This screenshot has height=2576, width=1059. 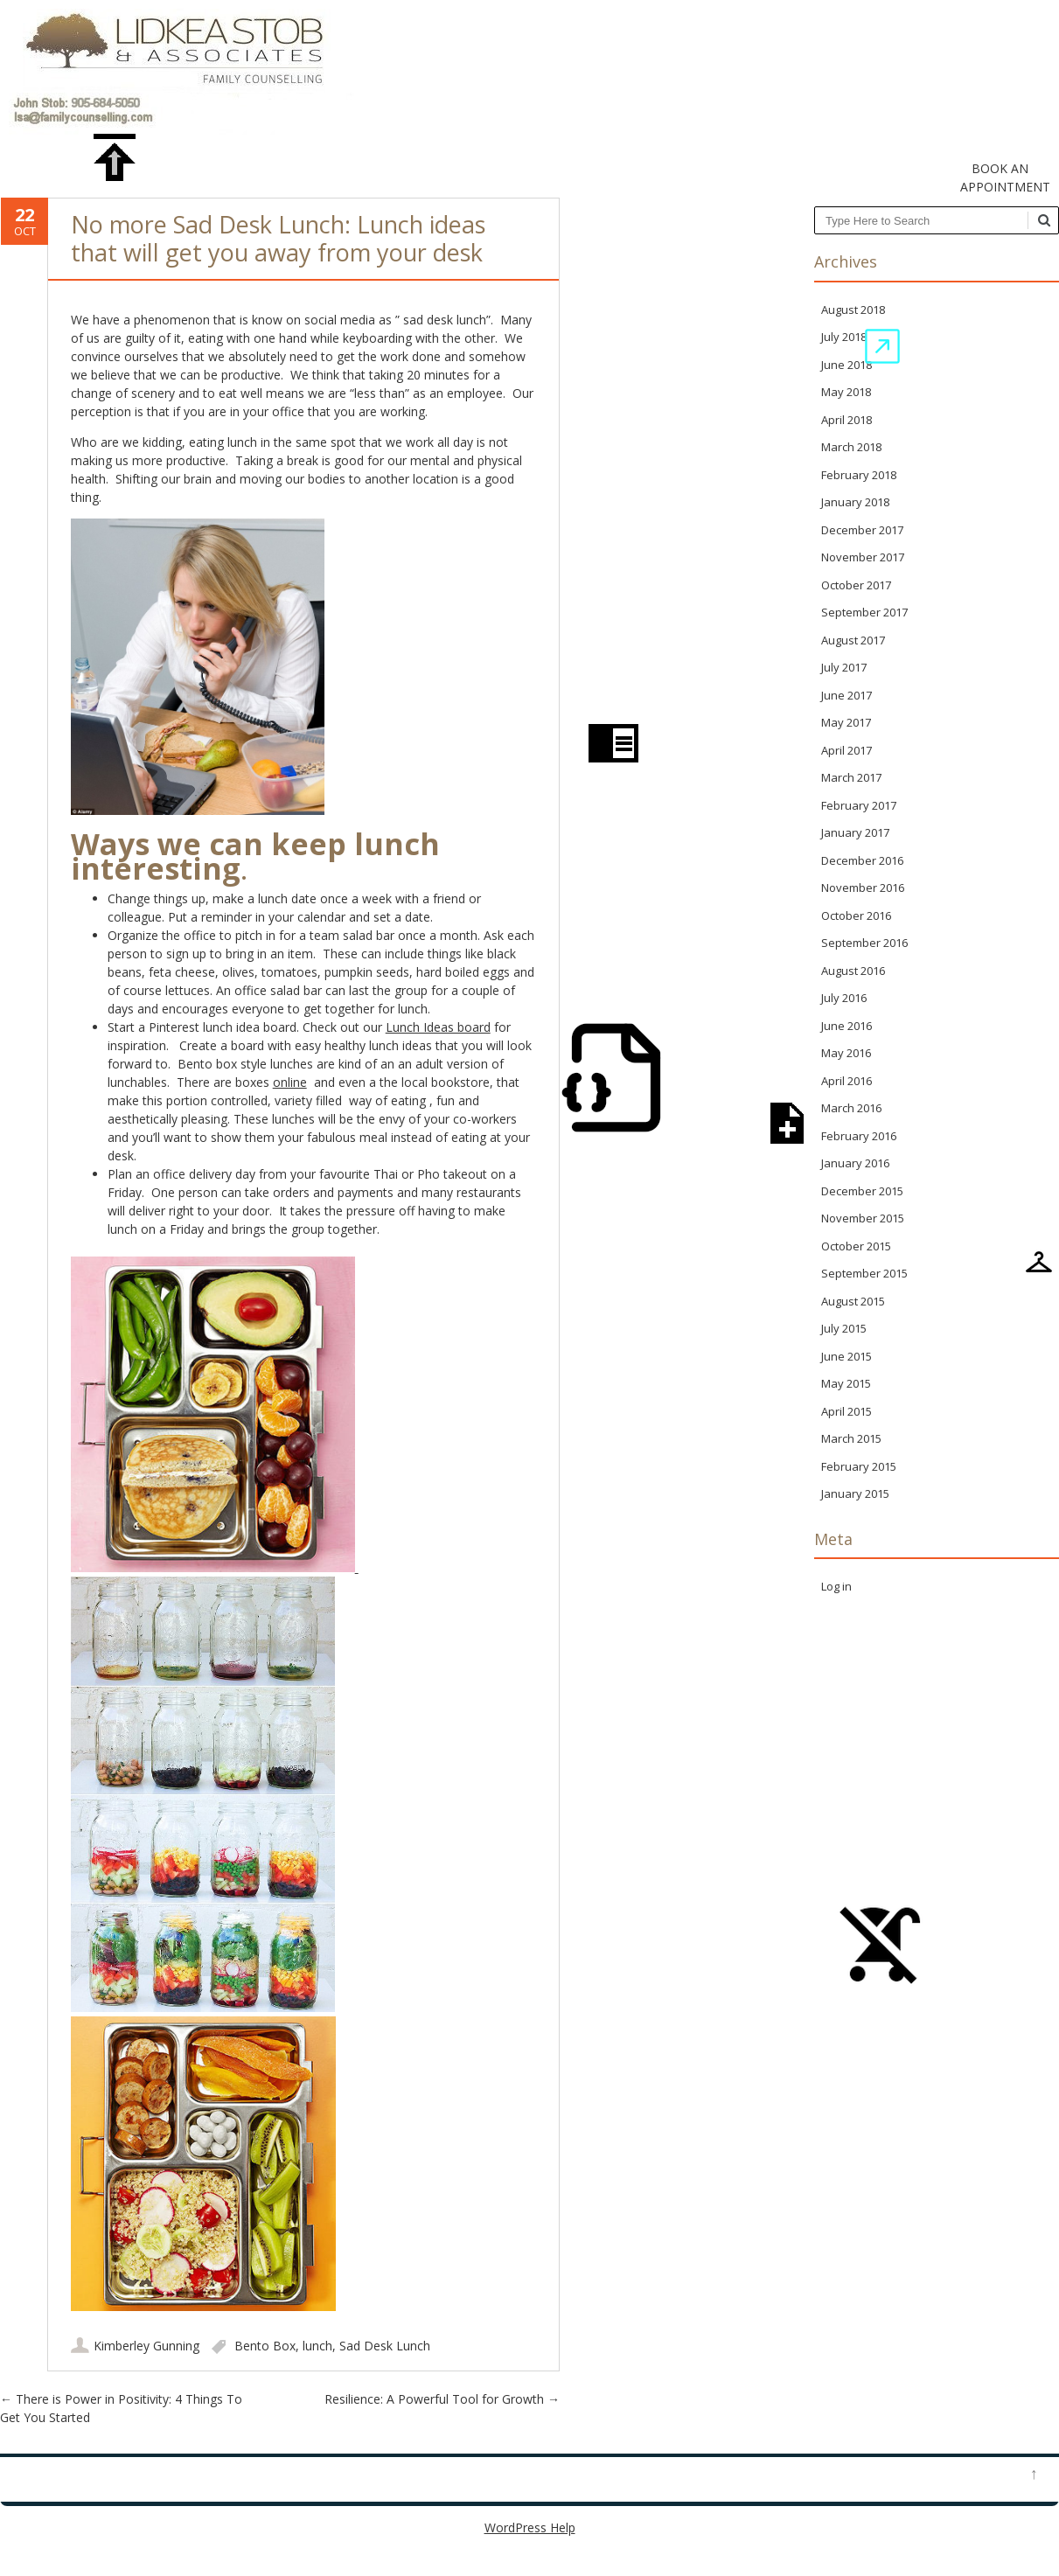 I want to click on open JSON file, so click(x=616, y=1077).